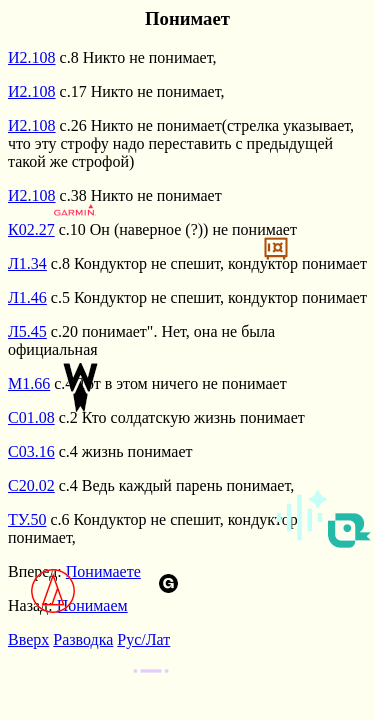 The height and width of the screenshot is (720, 375). Describe the element at coordinates (75, 210) in the screenshot. I see `garmin app or service branding` at that location.